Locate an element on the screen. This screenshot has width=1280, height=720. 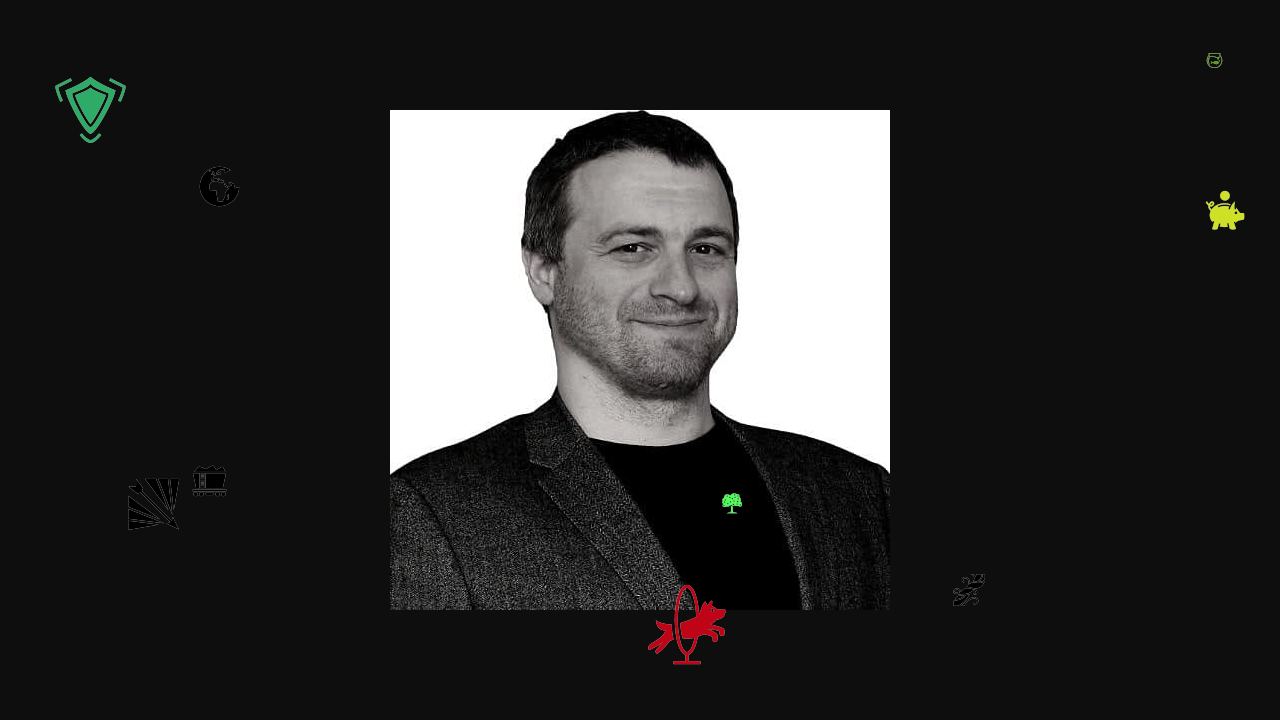
decorative plant or nature-themed game element is located at coordinates (969, 590).